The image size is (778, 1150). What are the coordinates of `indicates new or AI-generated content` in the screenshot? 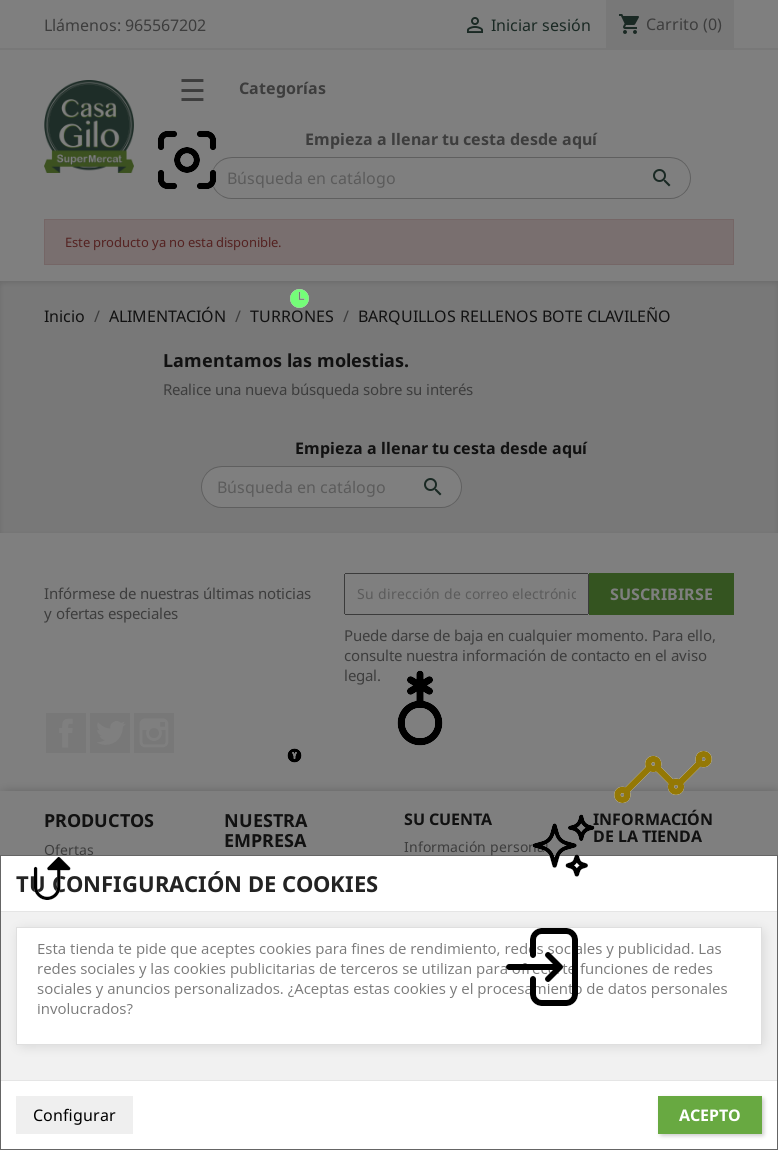 It's located at (563, 845).